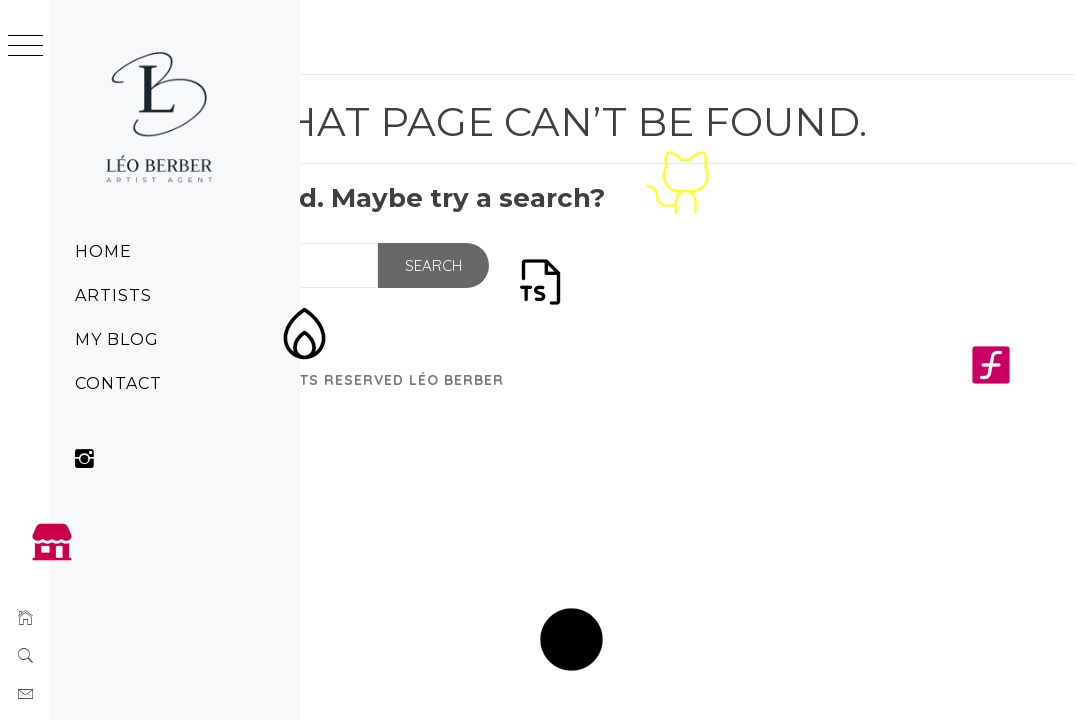  I want to click on indicates trending or hot content, so click(304, 334).